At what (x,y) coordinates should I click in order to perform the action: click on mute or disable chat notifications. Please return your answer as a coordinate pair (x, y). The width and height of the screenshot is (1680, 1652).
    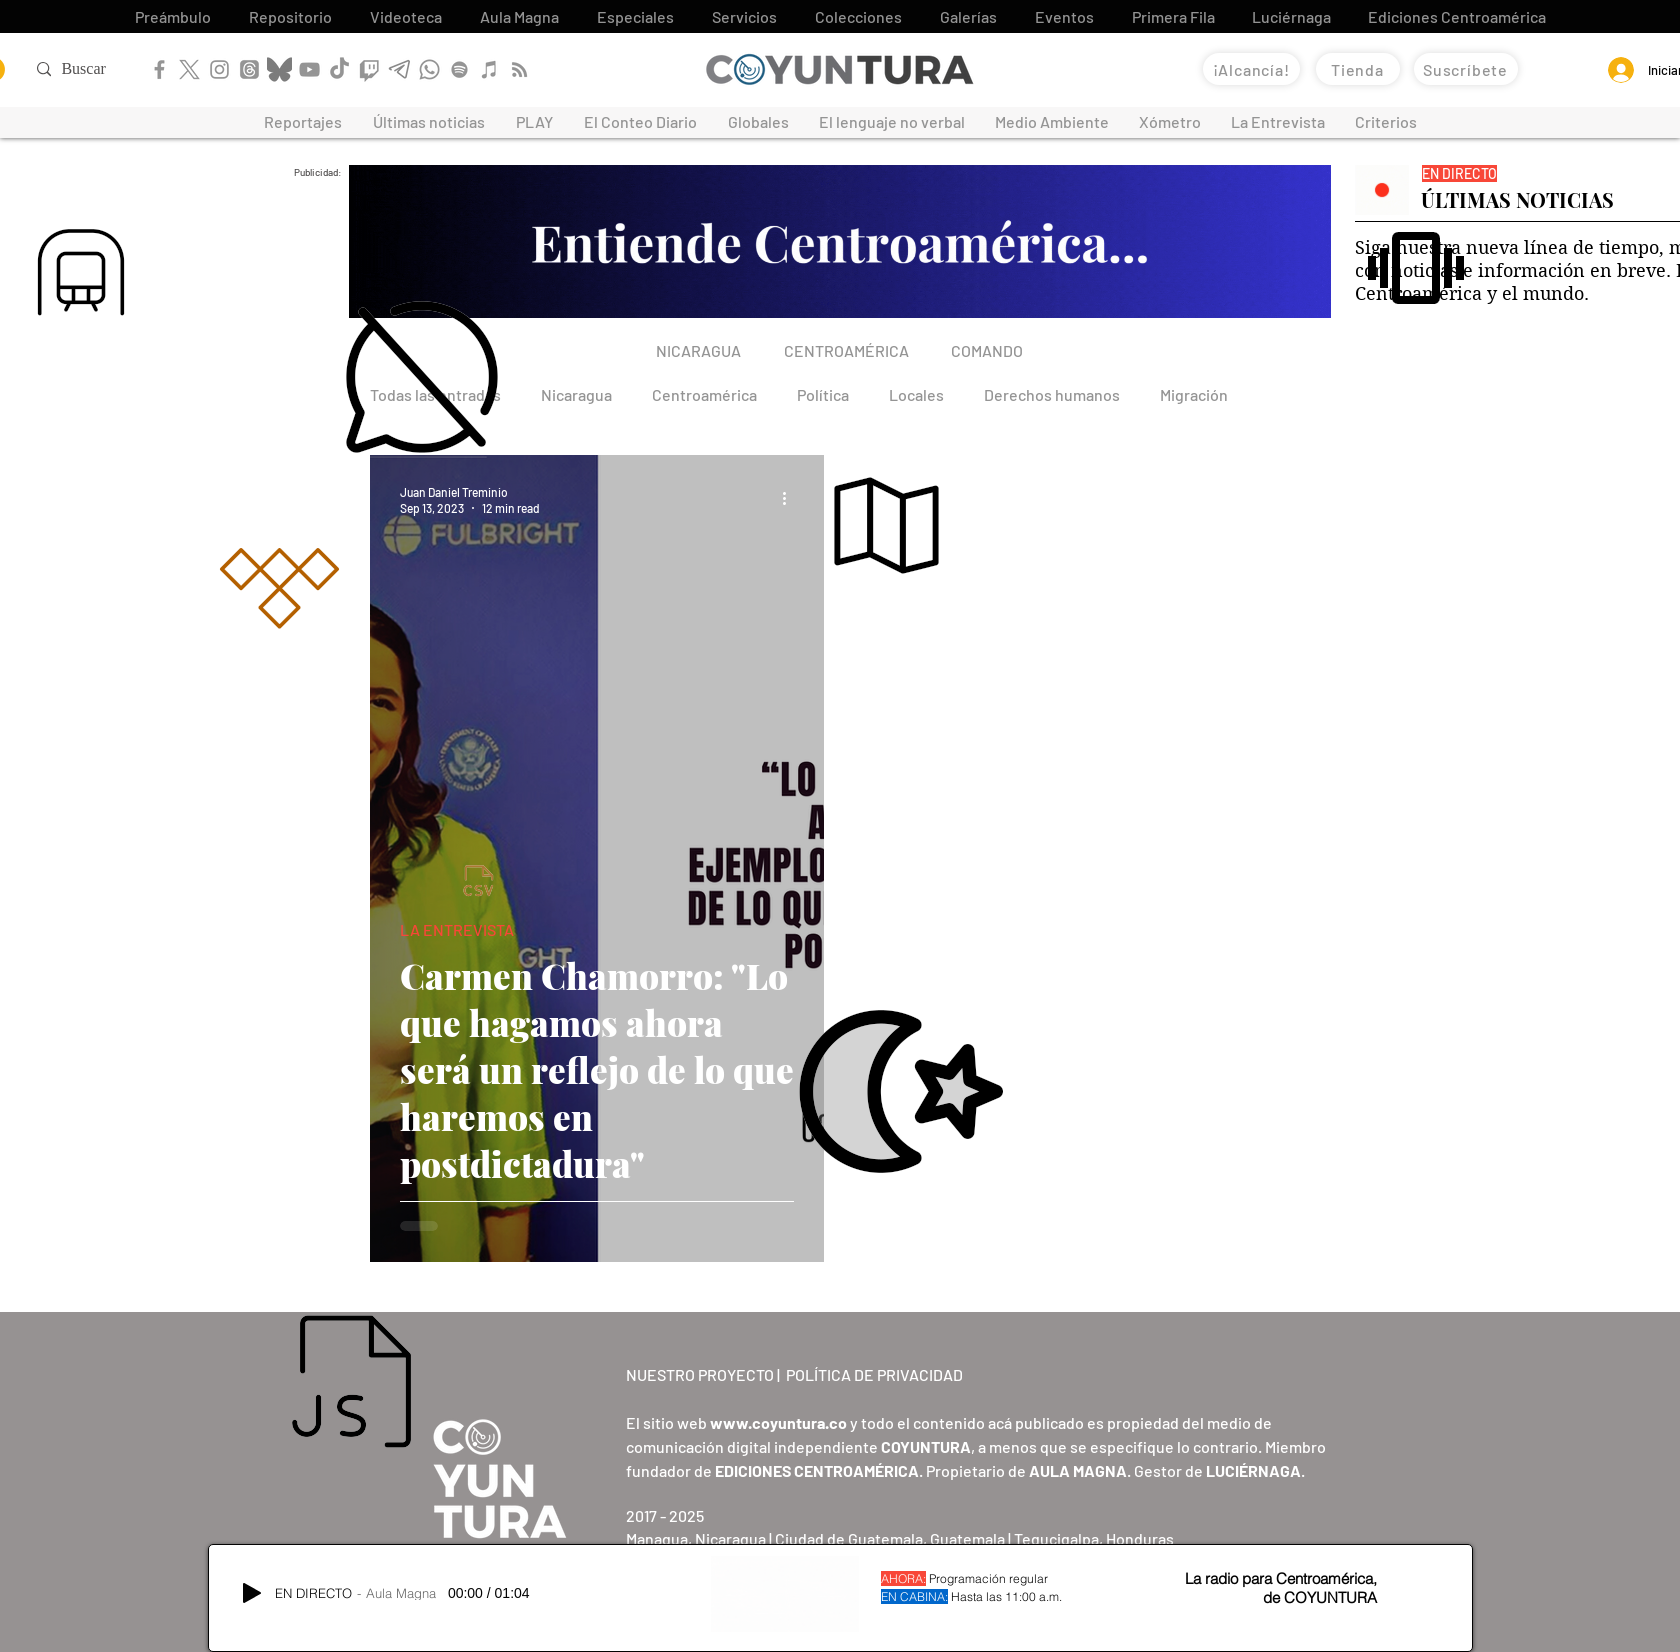
    Looking at the image, I should click on (422, 377).